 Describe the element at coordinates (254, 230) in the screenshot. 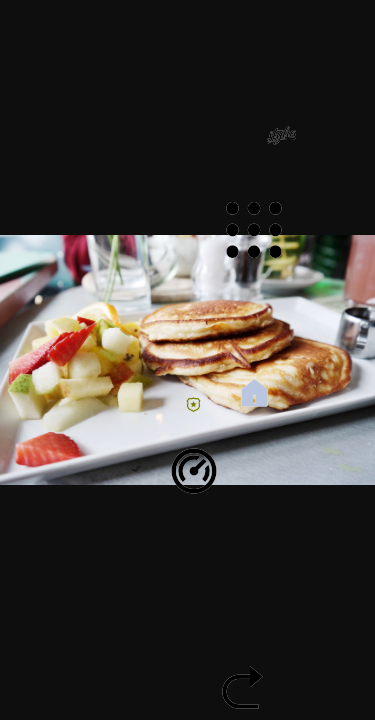

I see `ROS (Robot Operating System) branding or documentation` at that location.